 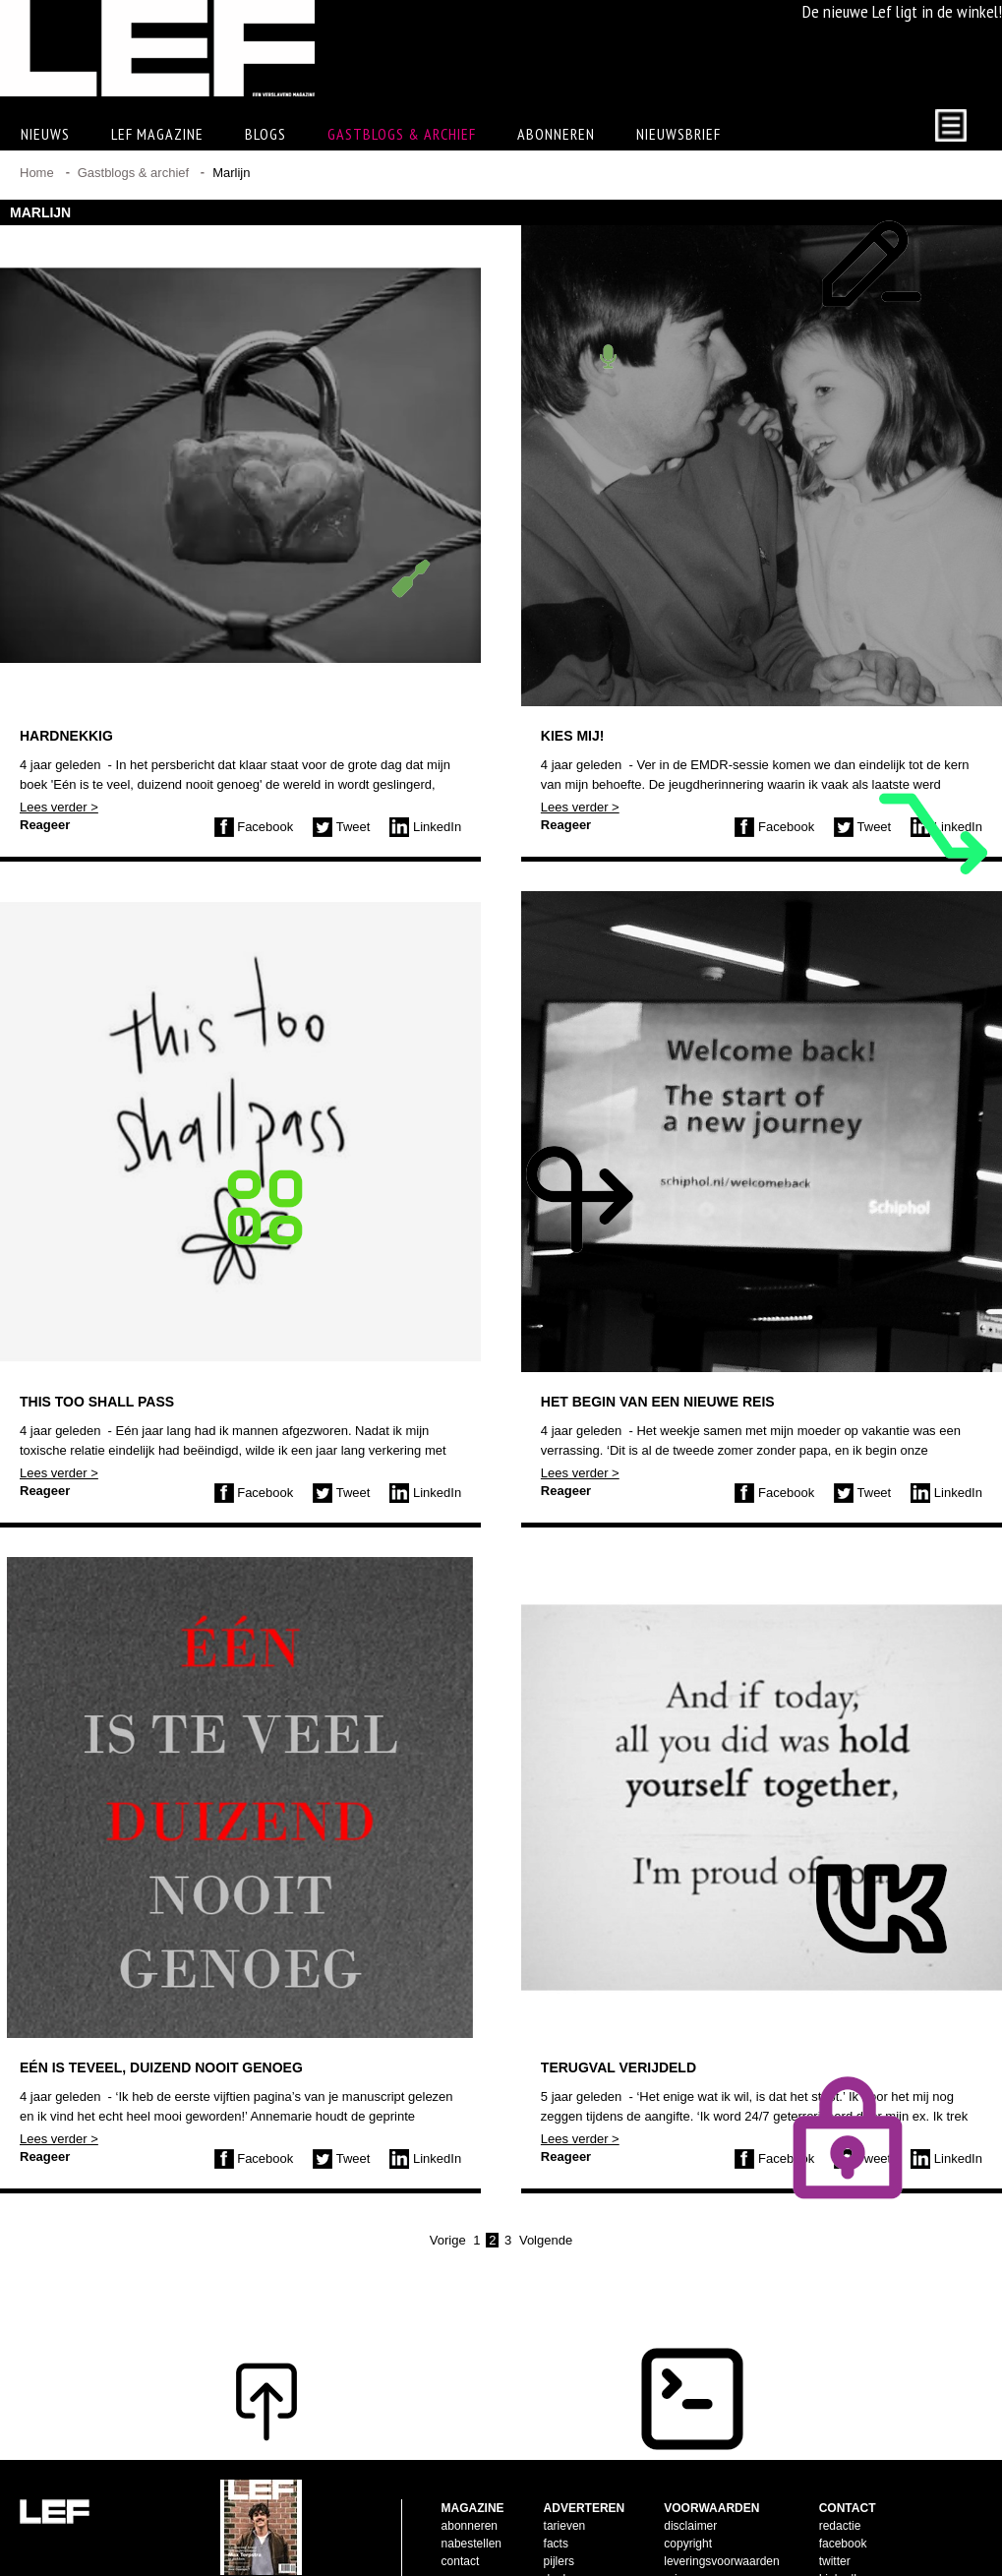 What do you see at coordinates (866, 262) in the screenshot?
I see `remove editing capabilities` at bounding box center [866, 262].